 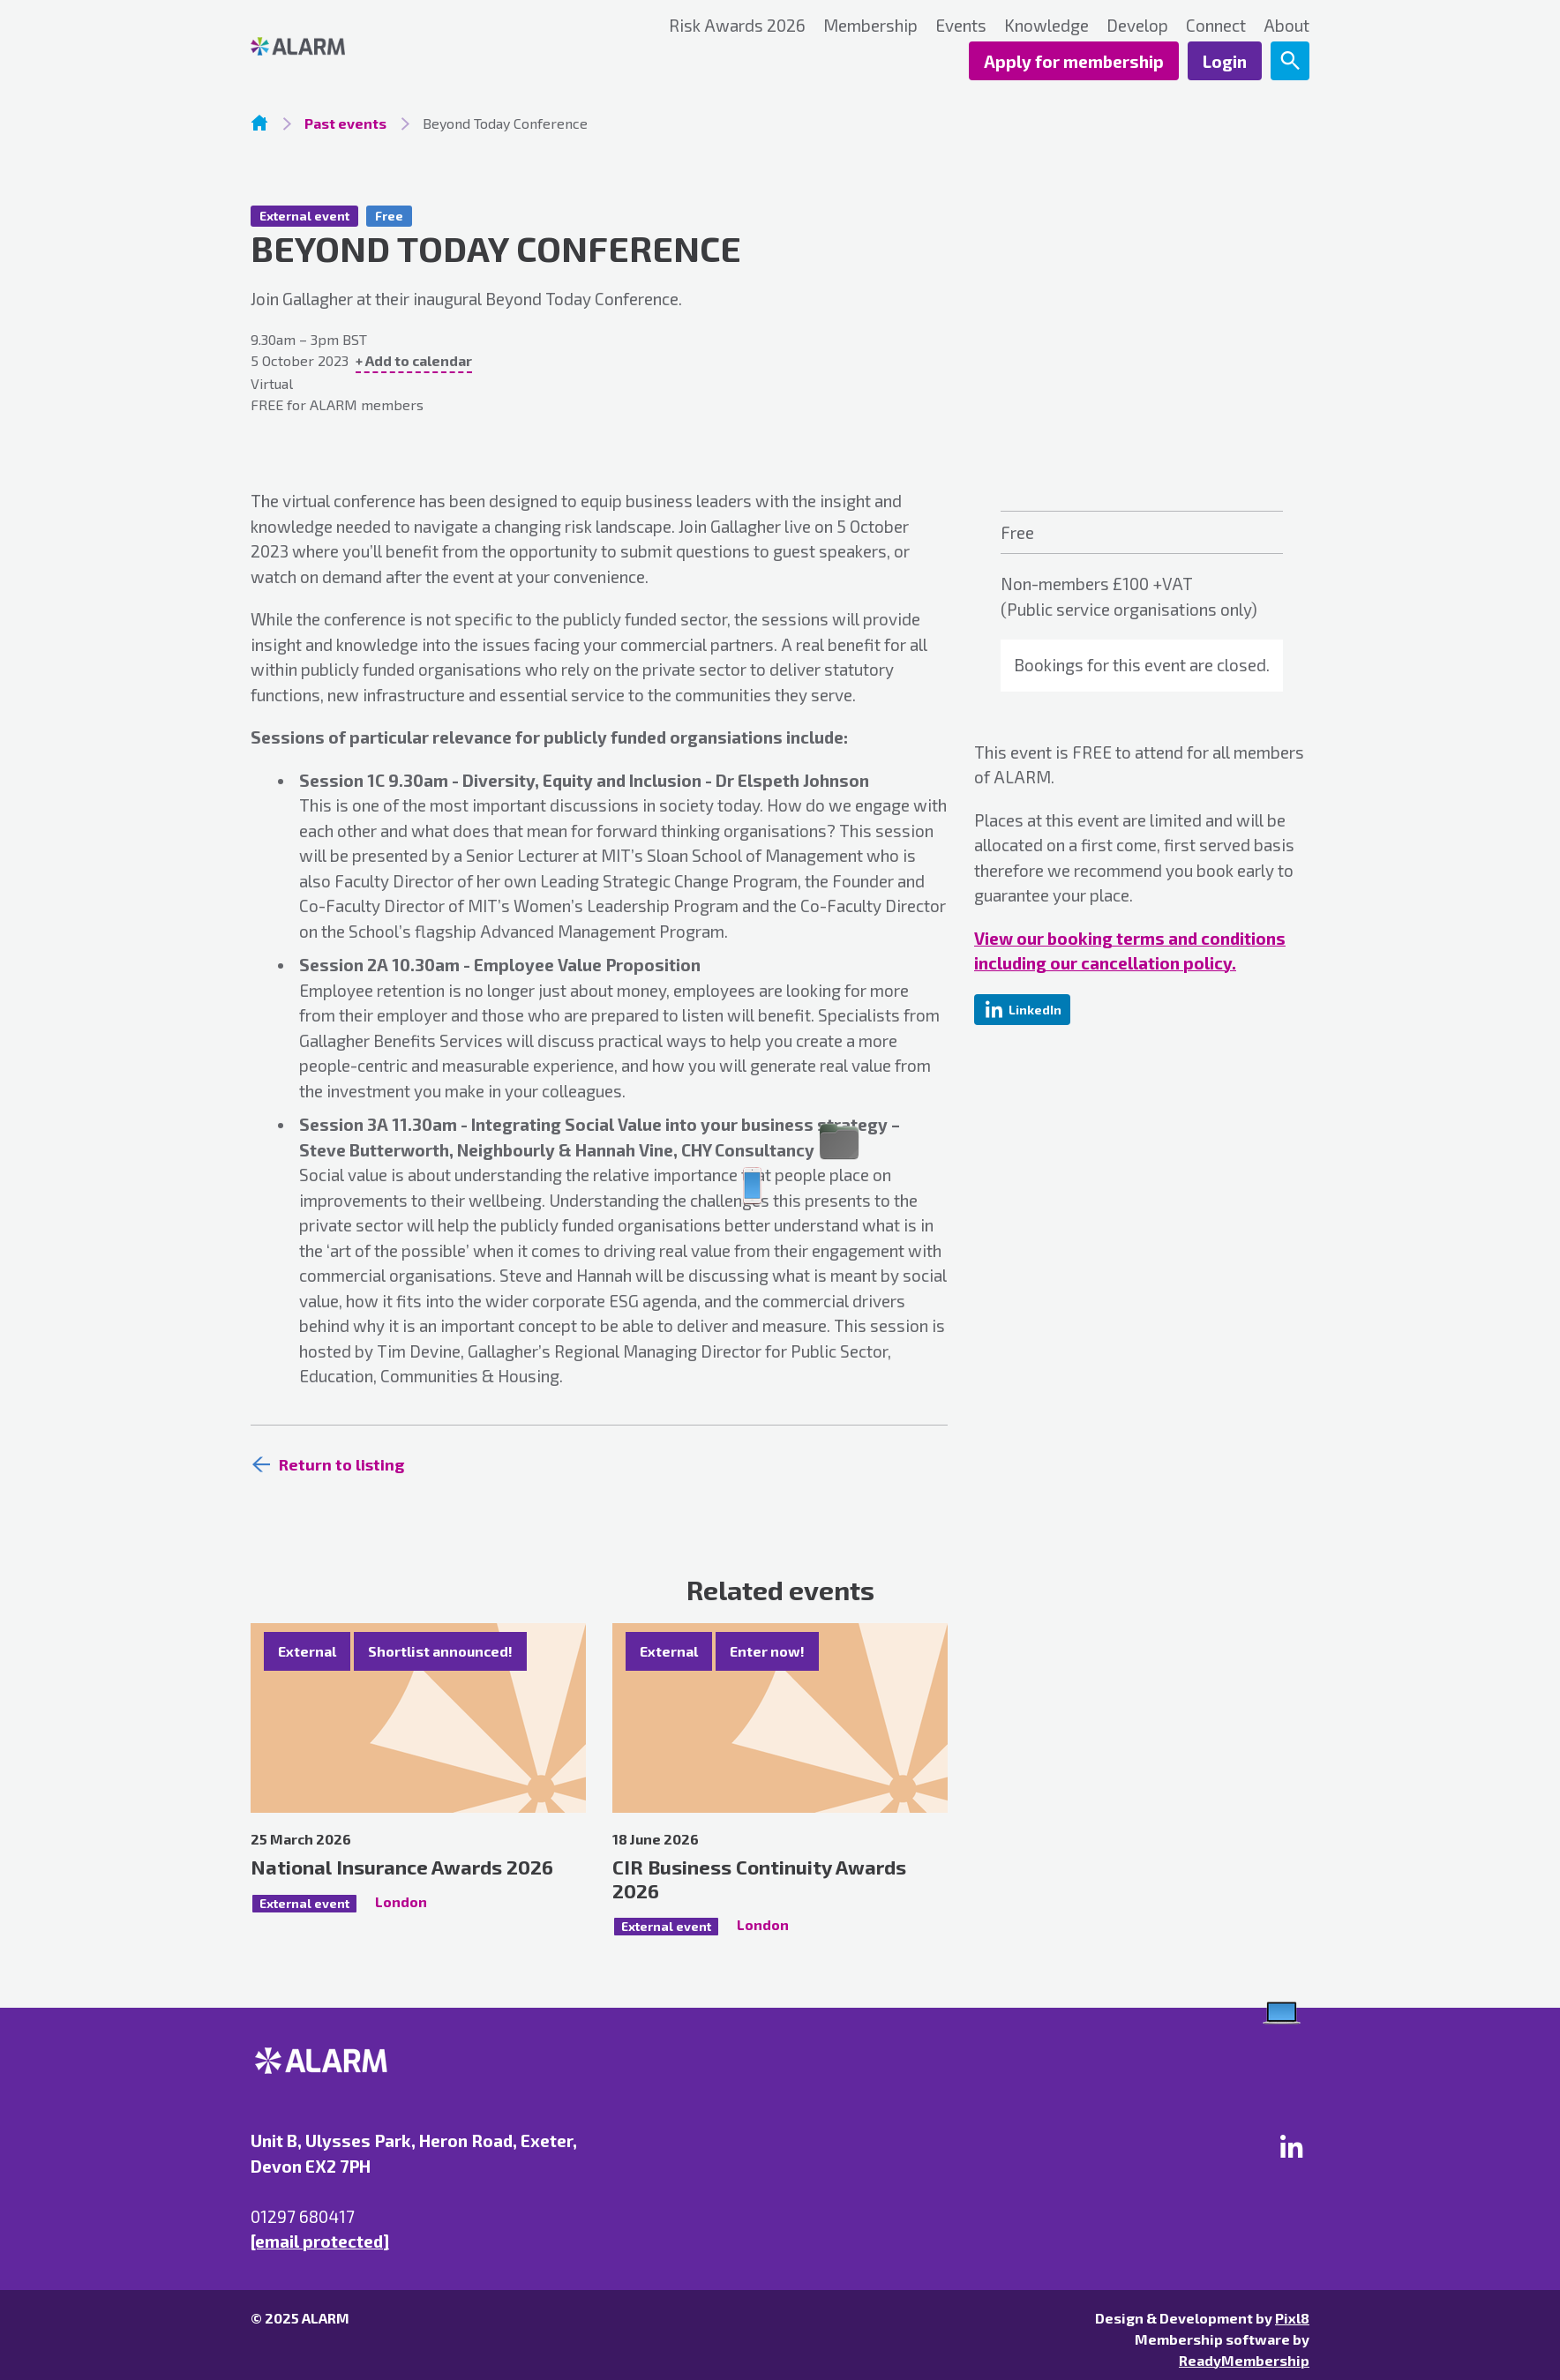 I want to click on open folder to view contents, so click(x=839, y=1141).